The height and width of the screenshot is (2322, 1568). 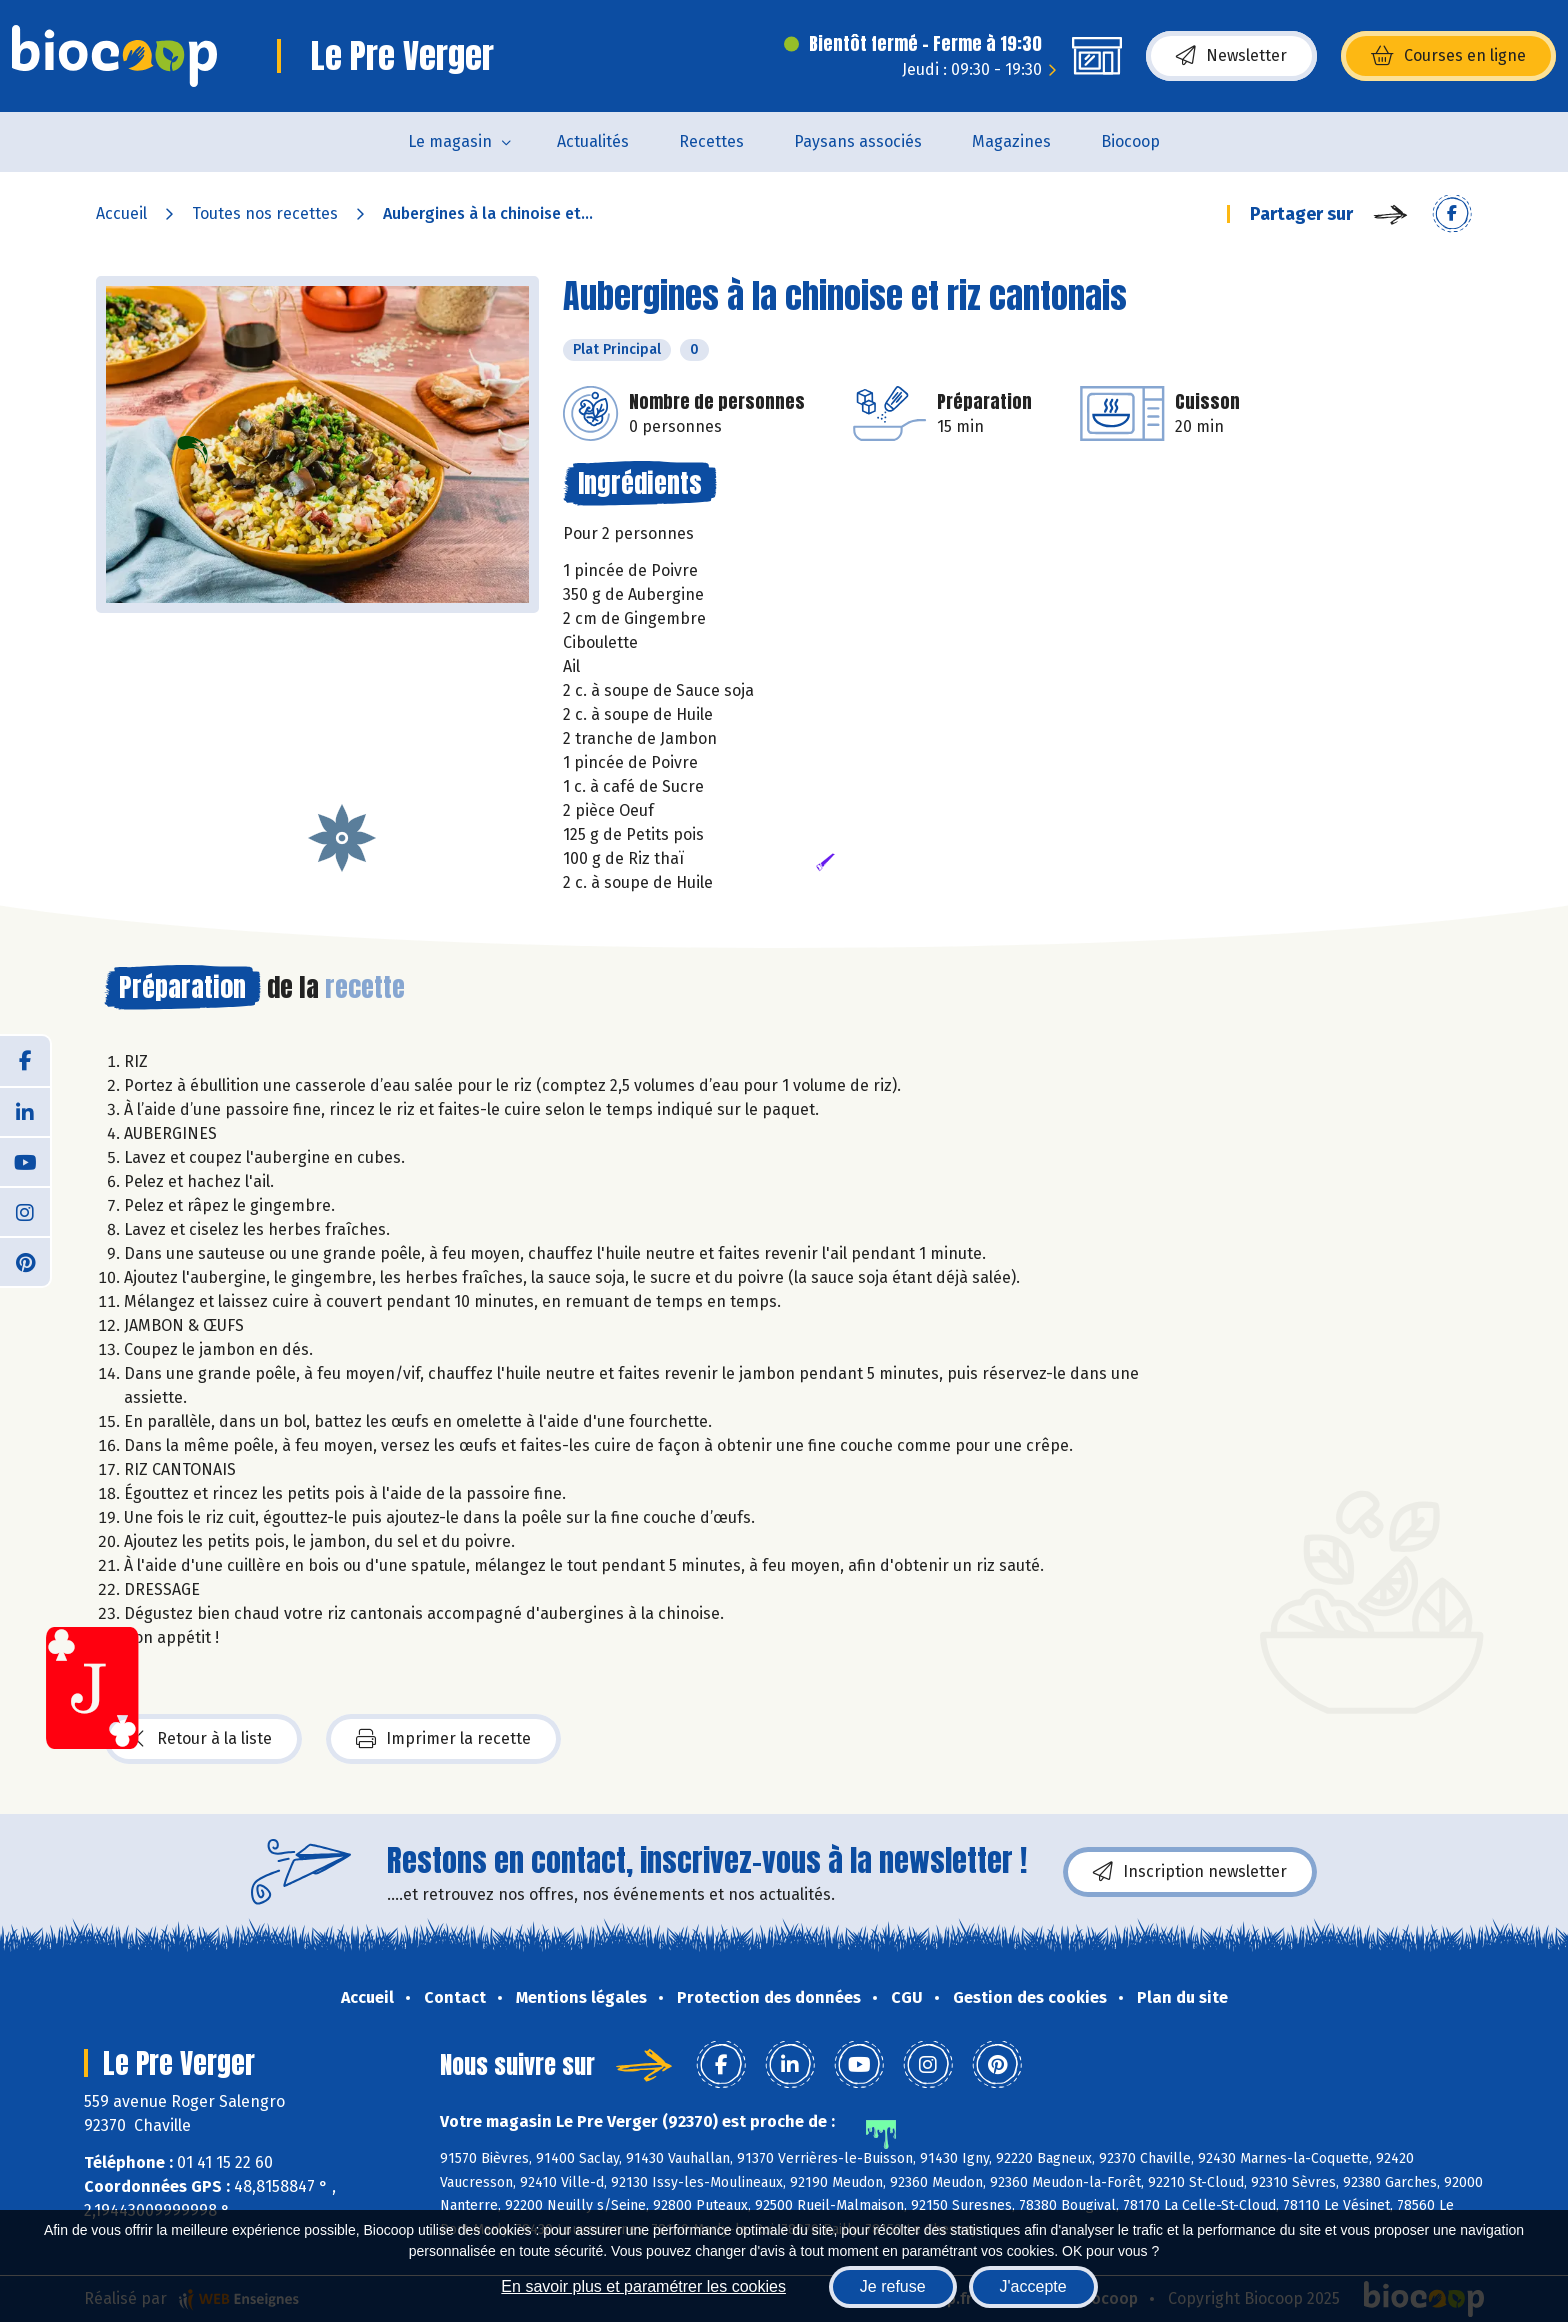 What do you see at coordinates (342, 838) in the screenshot?
I see `decorative badge or achievement icon` at bounding box center [342, 838].